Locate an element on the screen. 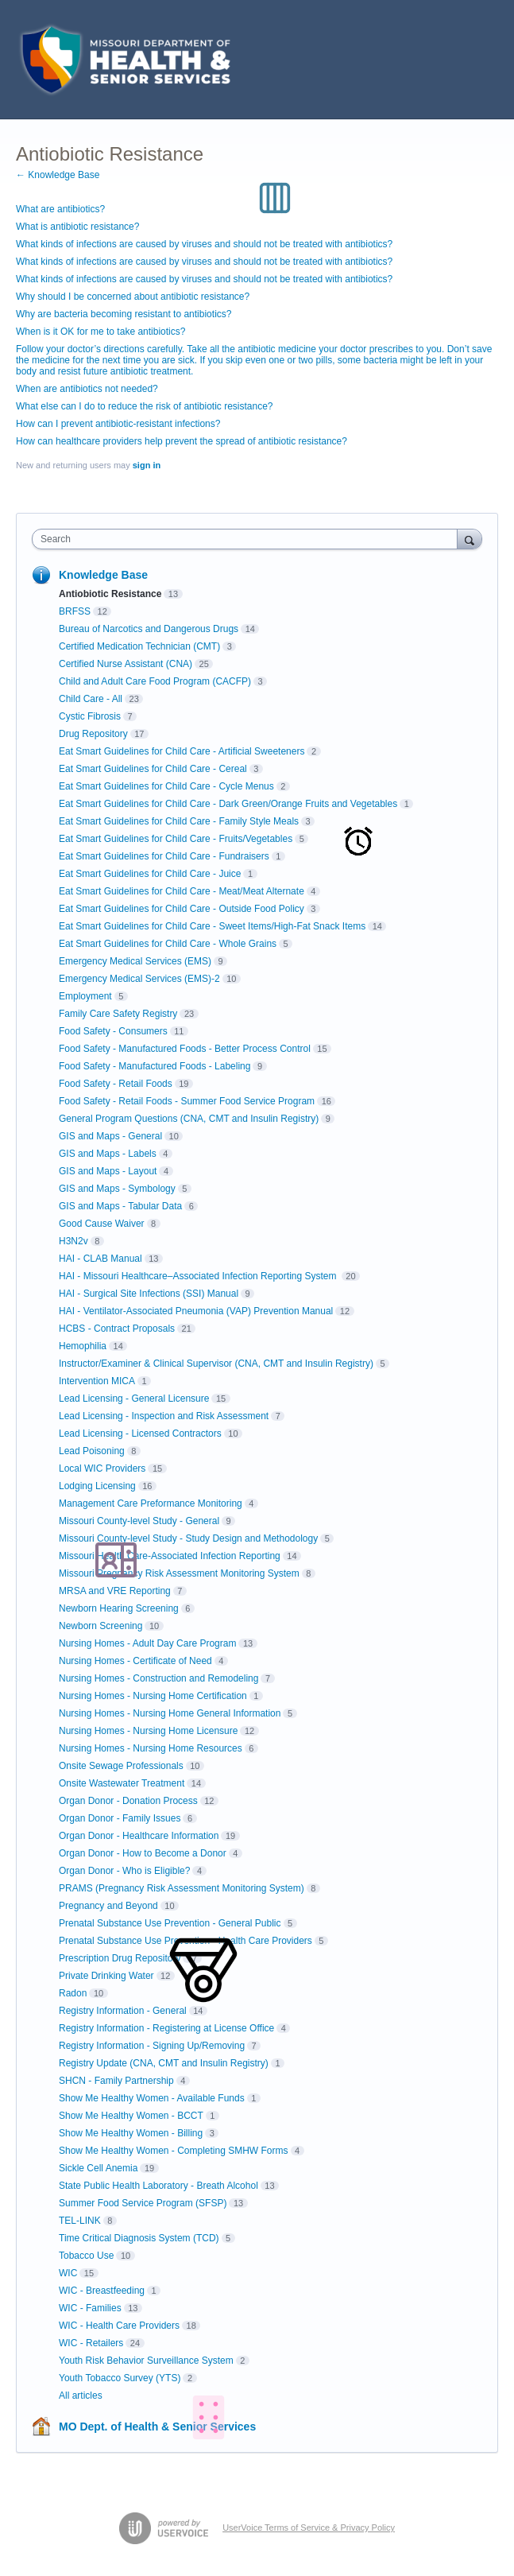  switch to four-column layout view is located at coordinates (275, 198).